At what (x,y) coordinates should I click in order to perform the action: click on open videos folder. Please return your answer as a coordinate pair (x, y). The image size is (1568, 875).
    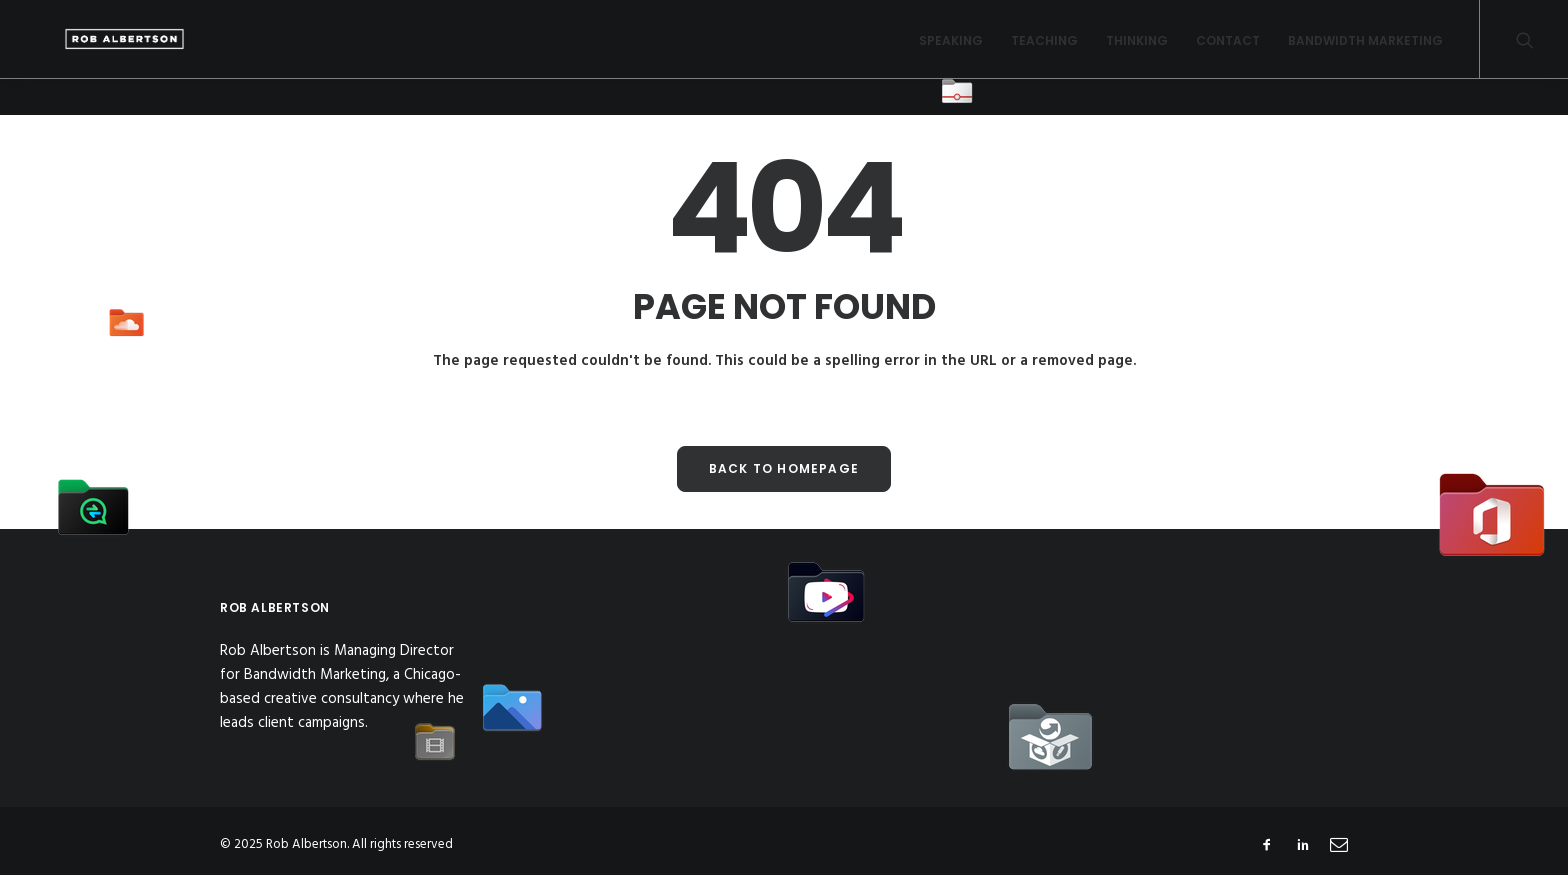
    Looking at the image, I should click on (435, 741).